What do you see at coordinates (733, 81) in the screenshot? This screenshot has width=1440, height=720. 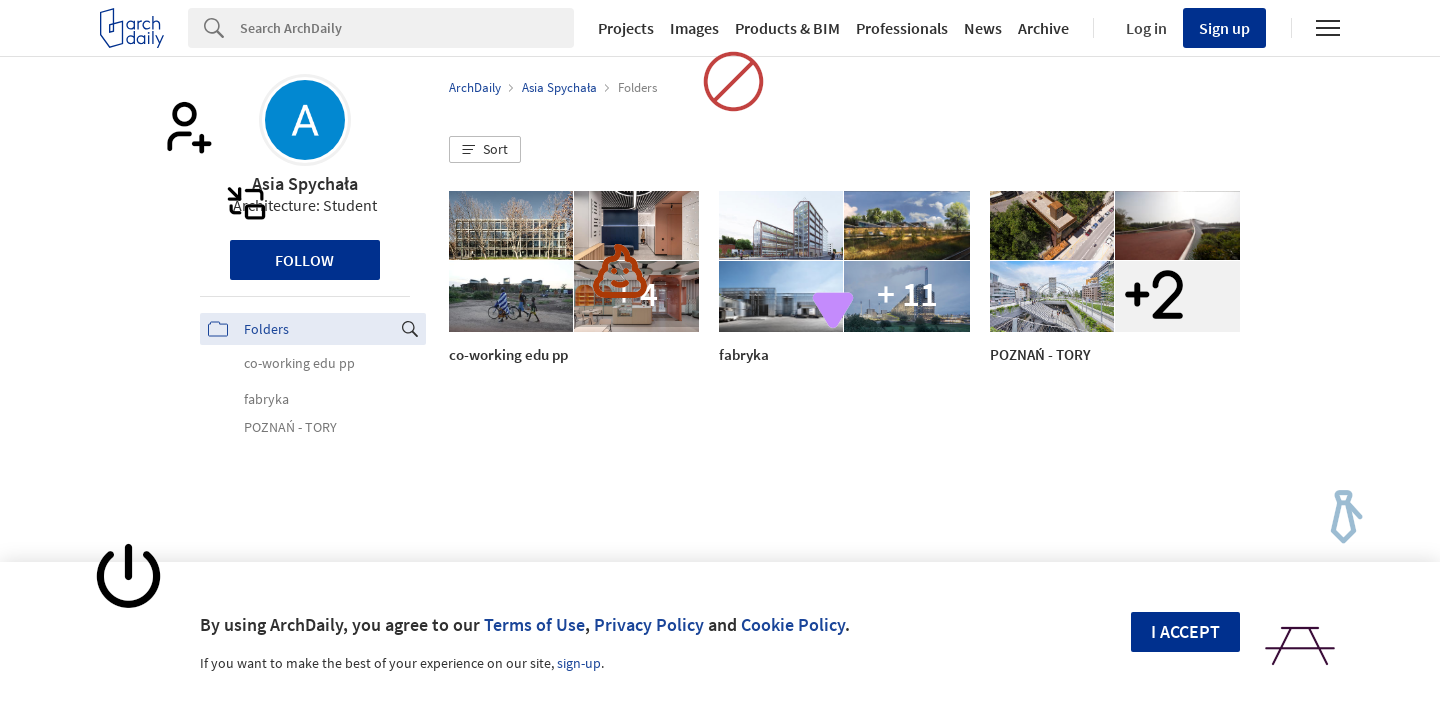 I see `indicates a blocked or prohibited action` at bounding box center [733, 81].